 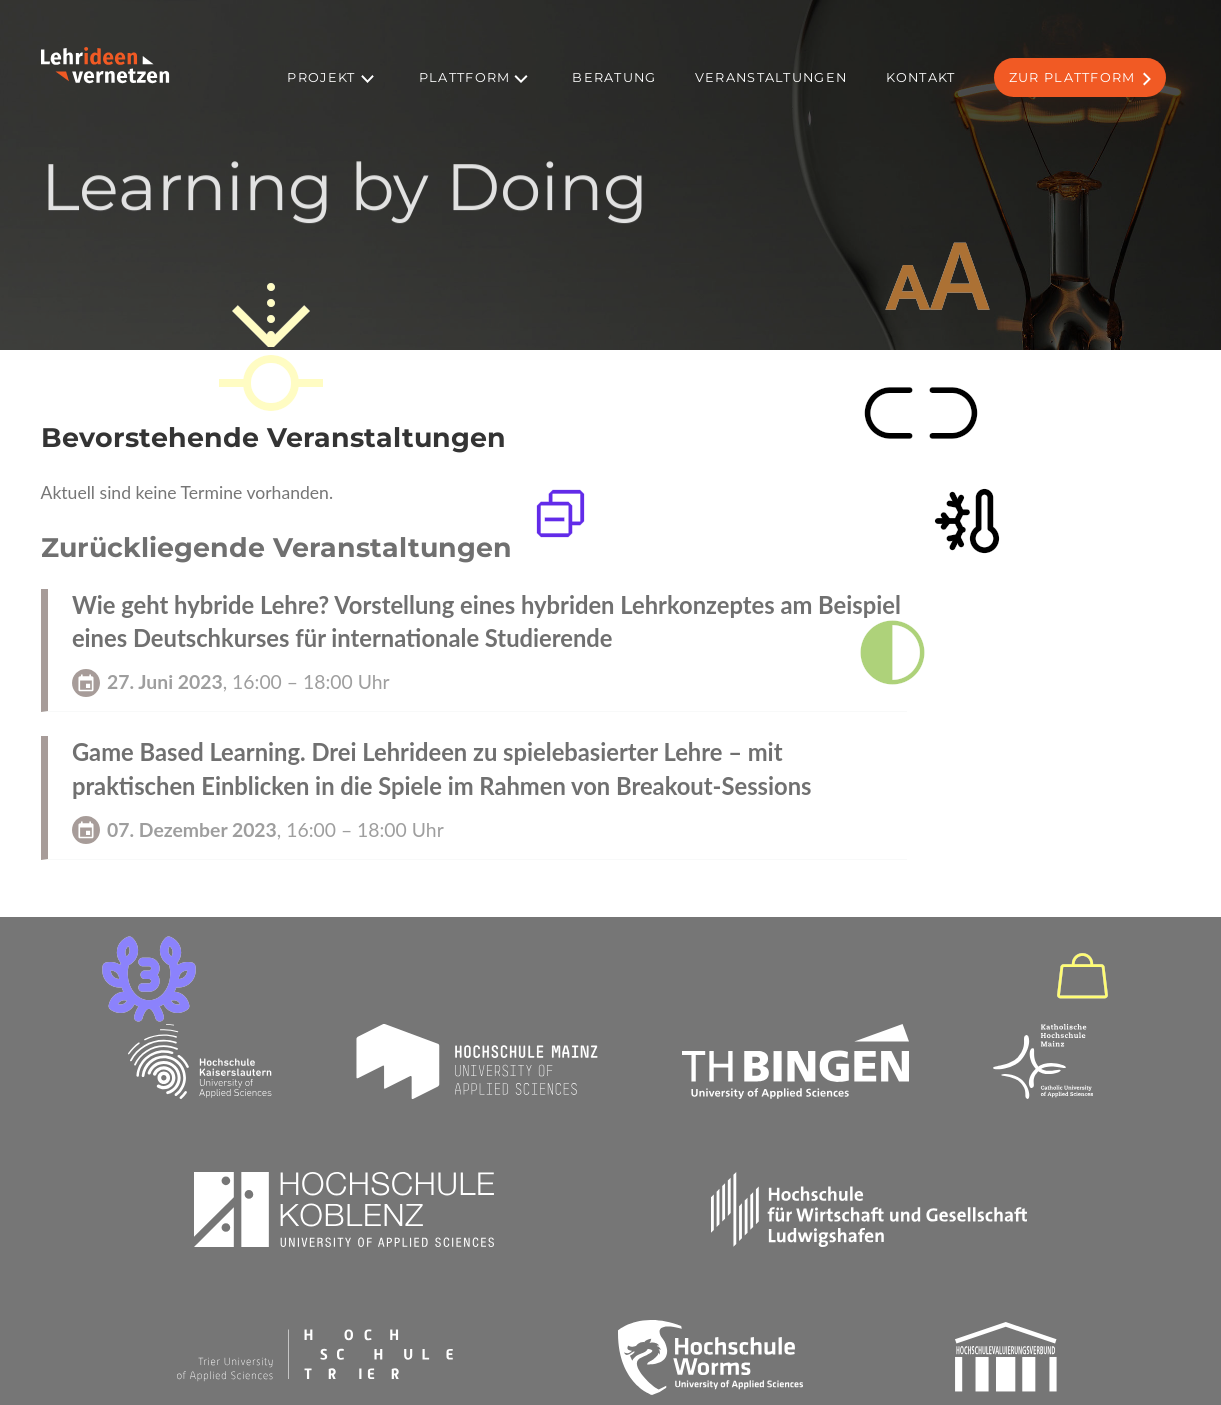 I want to click on view your shopping bag, so click(x=1082, y=978).